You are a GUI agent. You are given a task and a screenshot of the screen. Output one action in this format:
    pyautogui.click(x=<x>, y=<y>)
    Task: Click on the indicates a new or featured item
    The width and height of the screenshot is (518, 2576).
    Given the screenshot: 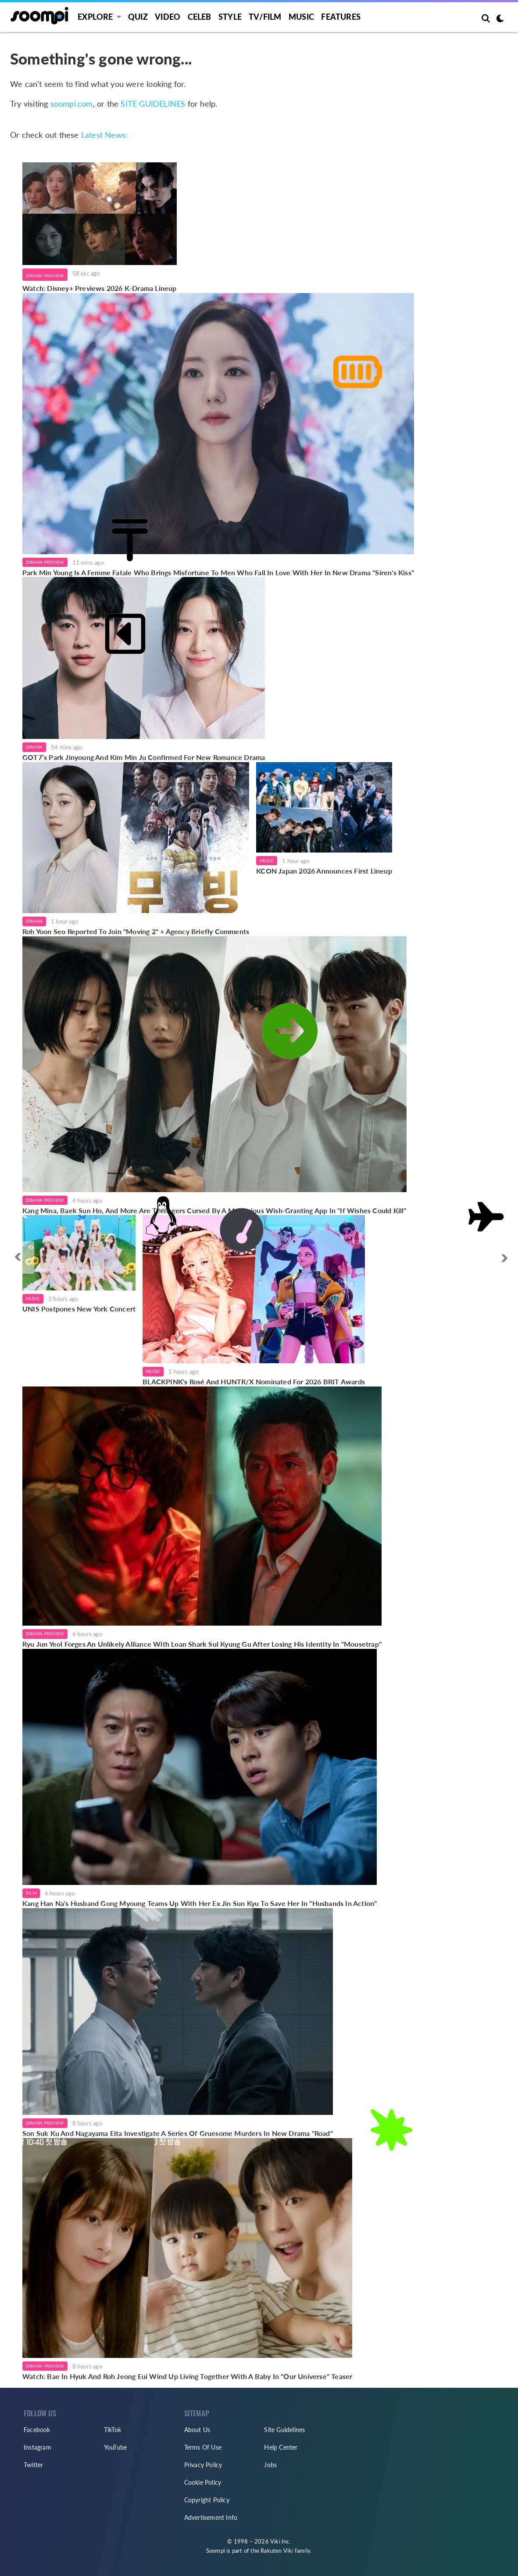 What is the action you would take?
    pyautogui.click(x=391, y=2130)
    